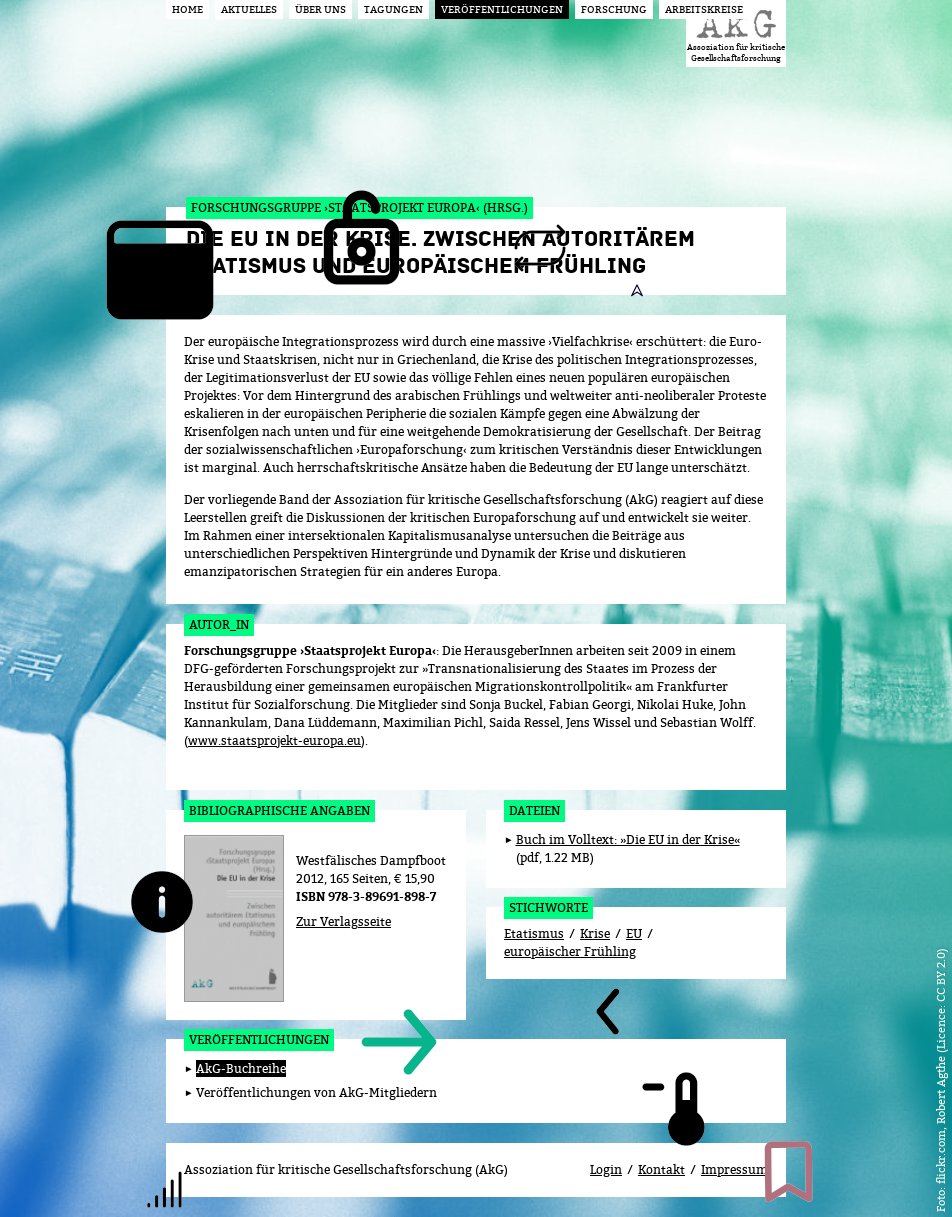 The image size is (952, 1217). Describe the element at coordinates (637, 291) in the screenshot. I see `access navigation or directions` at that location.